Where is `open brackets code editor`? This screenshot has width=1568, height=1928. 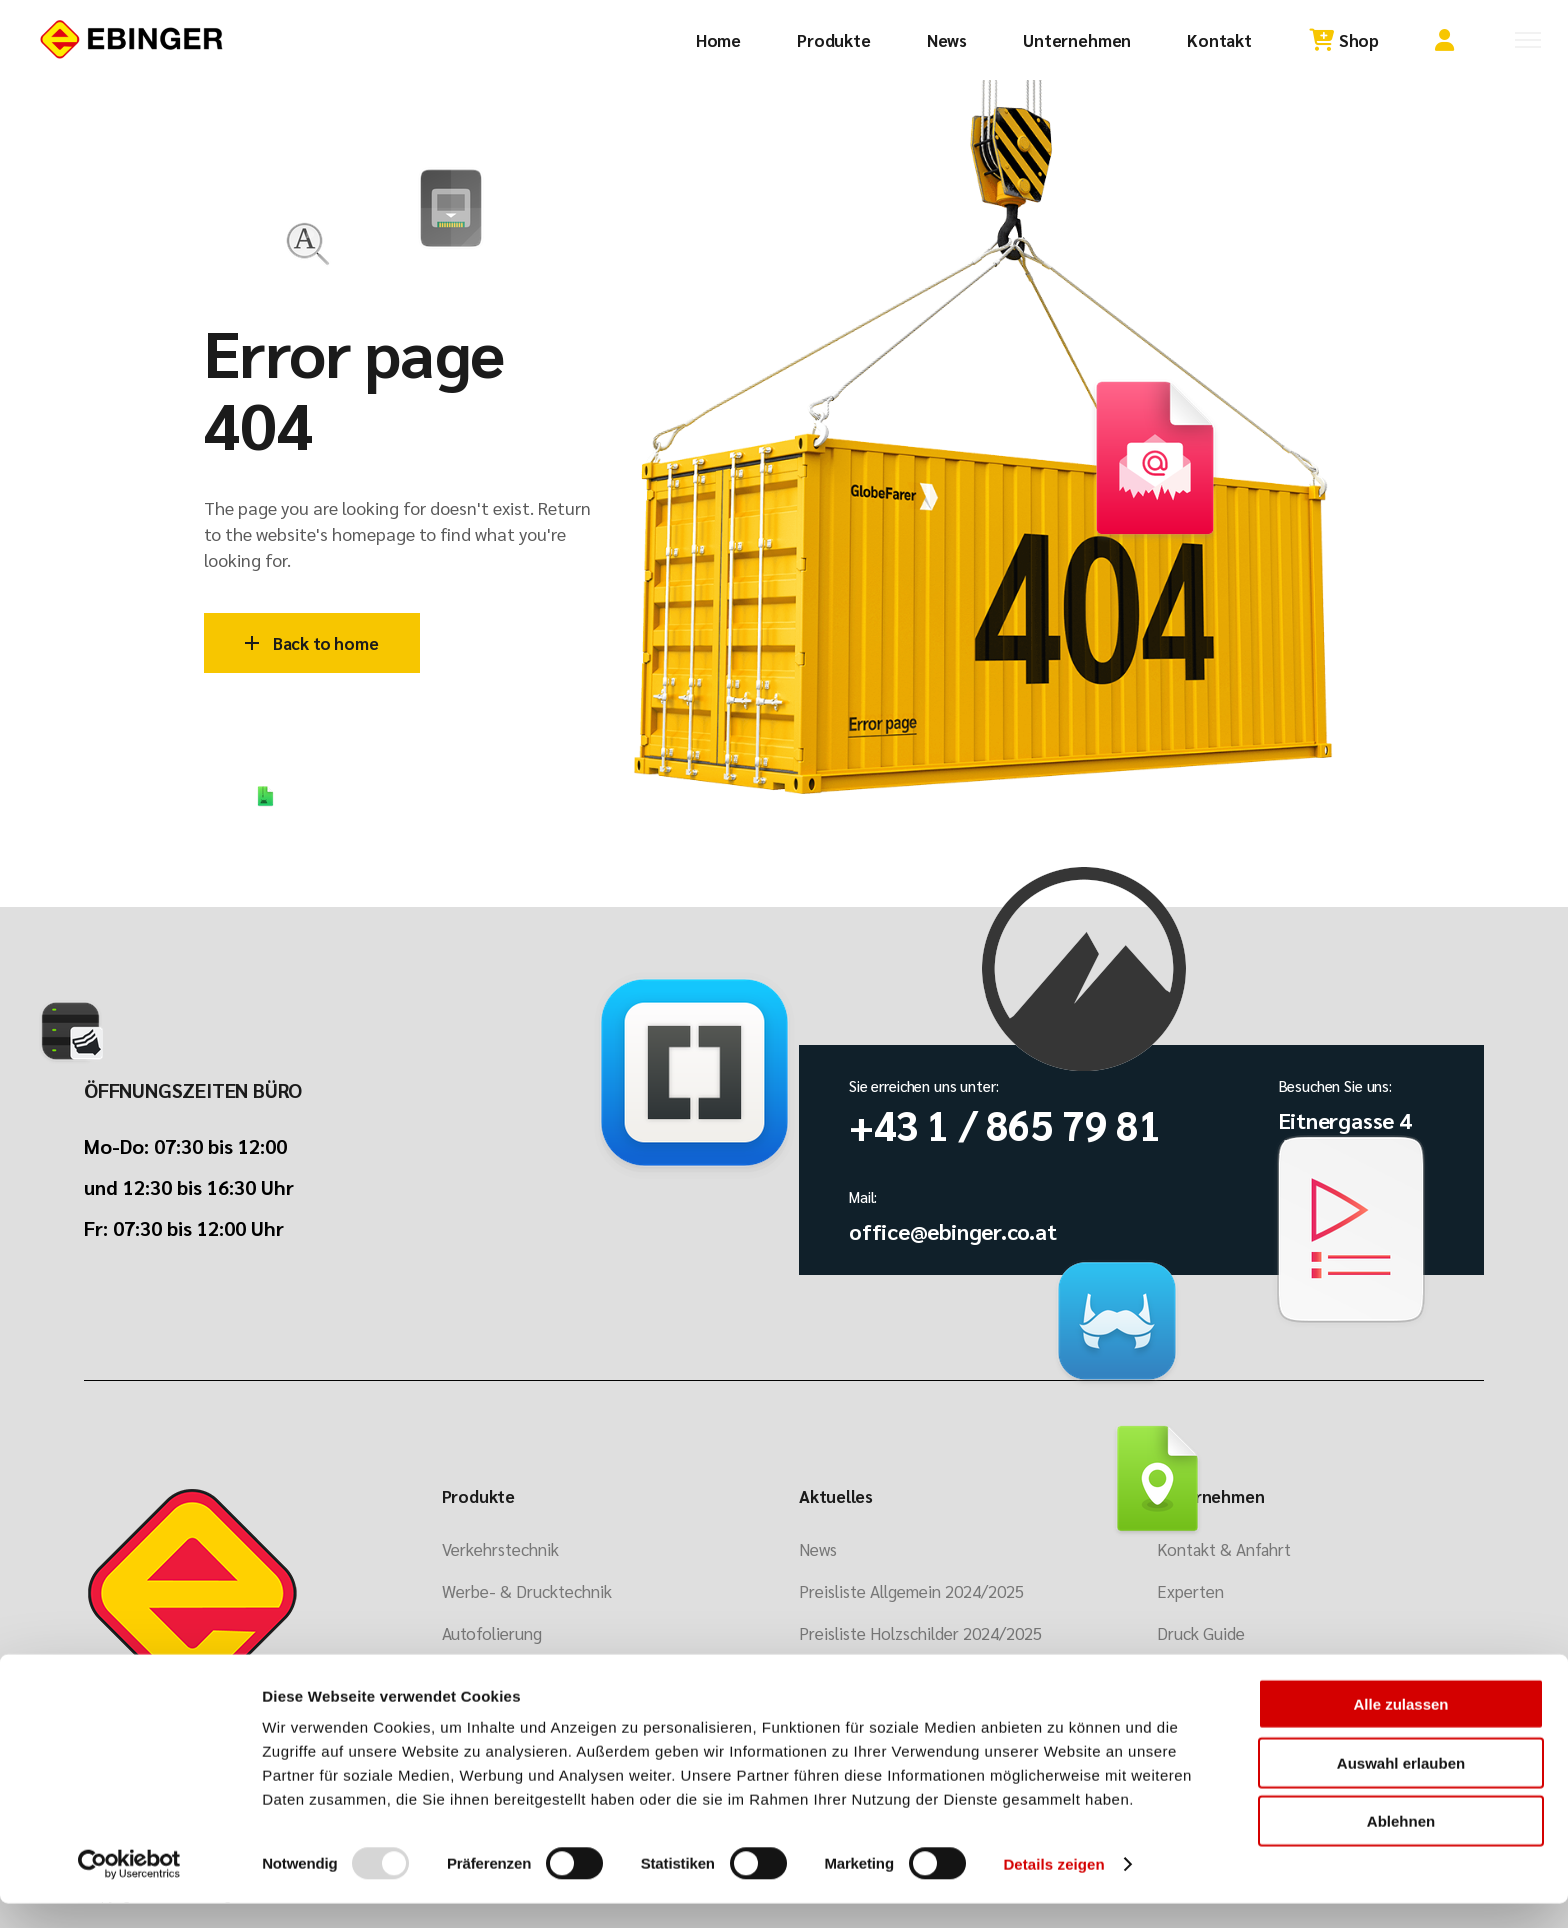 open brackets code editor is located at coordinates (694, 1072).